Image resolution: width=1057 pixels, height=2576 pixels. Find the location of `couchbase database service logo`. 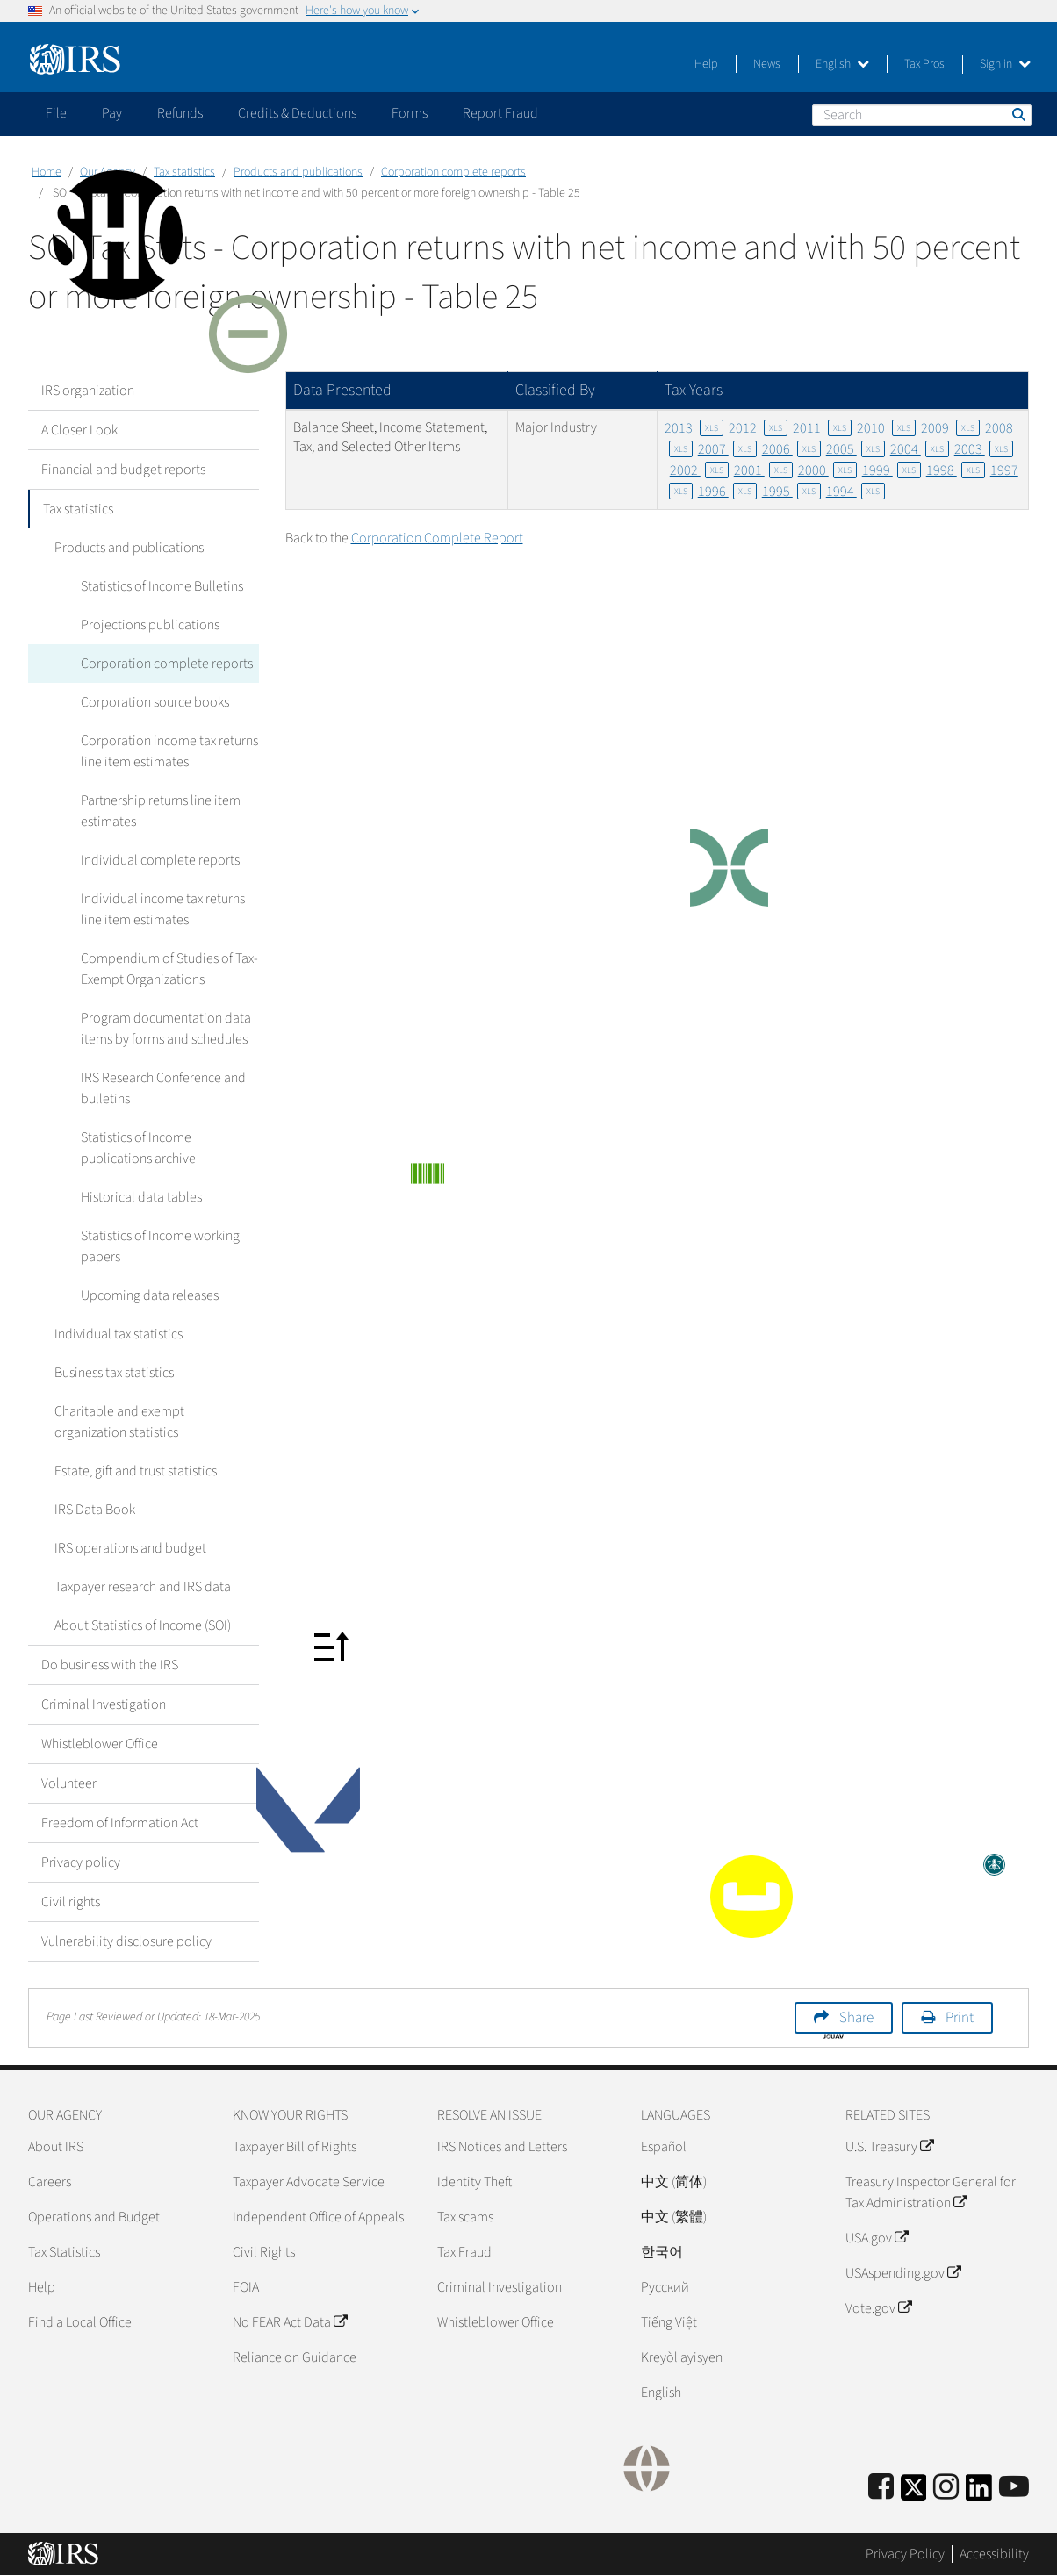

couchbase database service logo is located at coordinates (751, 1897).